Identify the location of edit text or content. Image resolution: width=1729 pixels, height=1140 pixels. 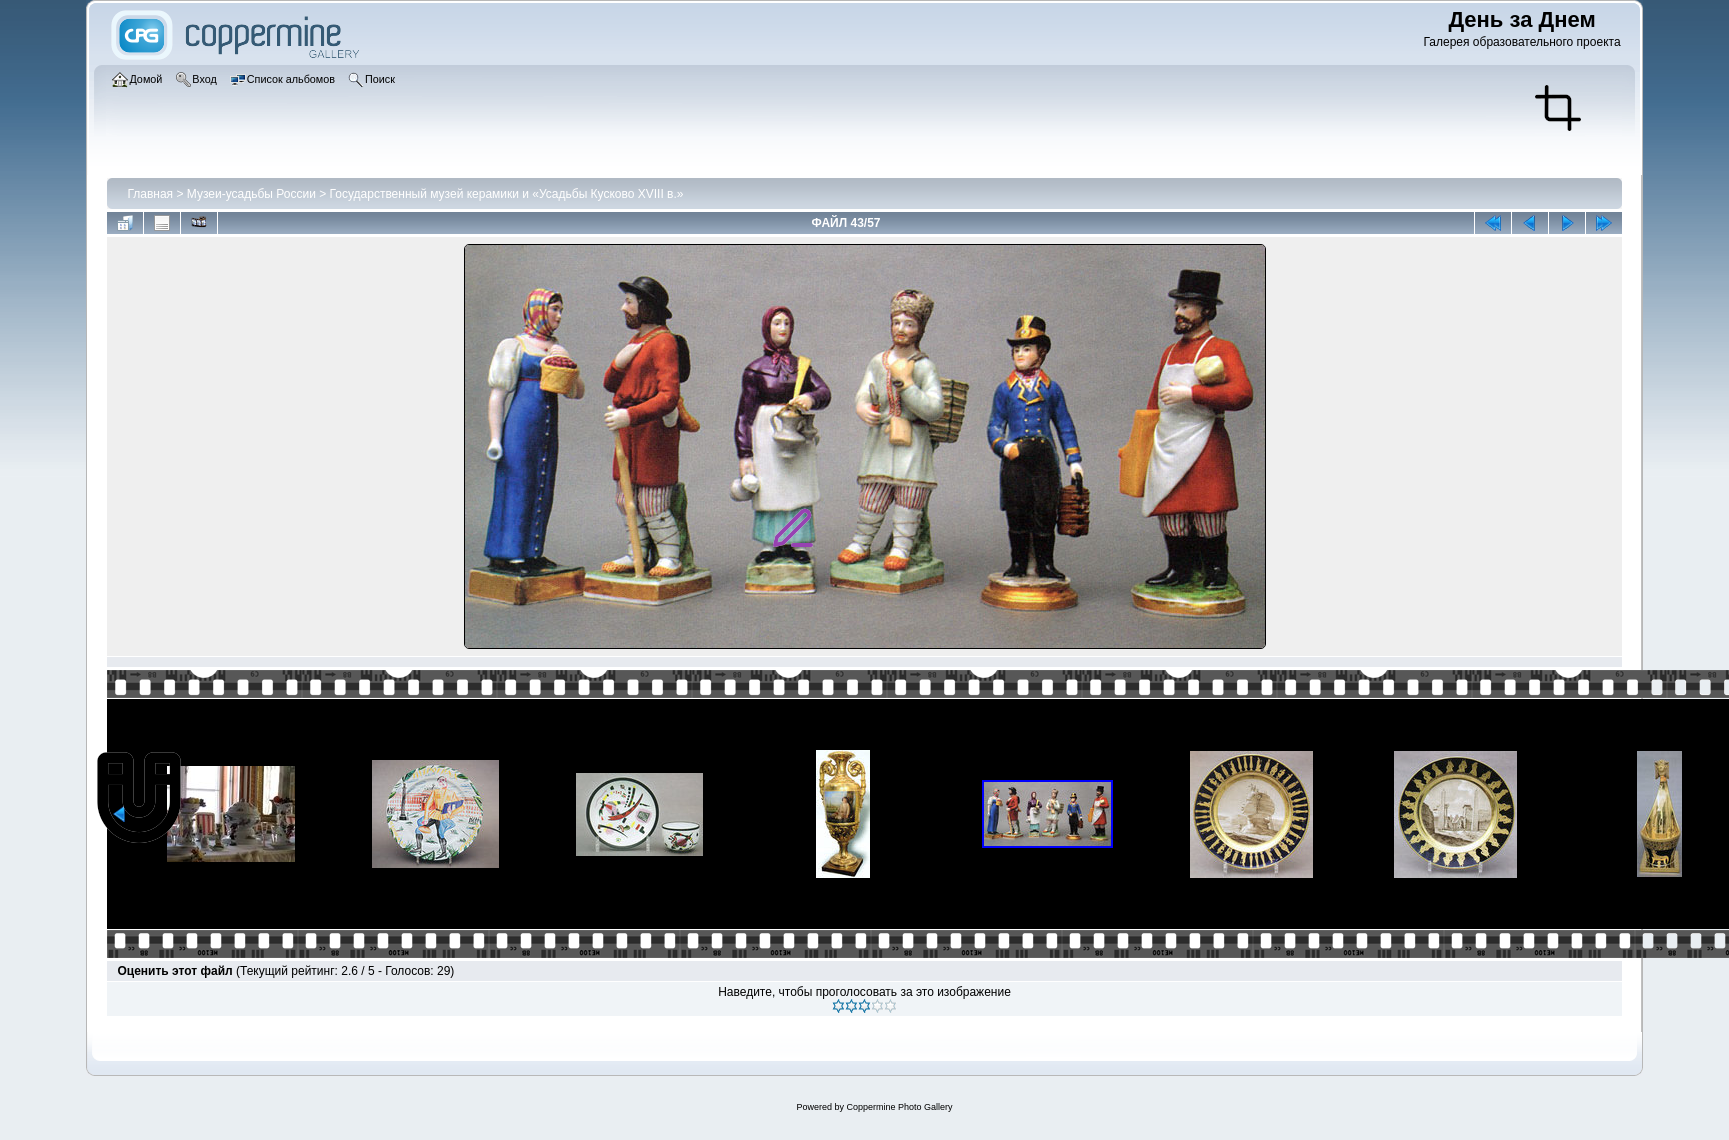
(793, 529).